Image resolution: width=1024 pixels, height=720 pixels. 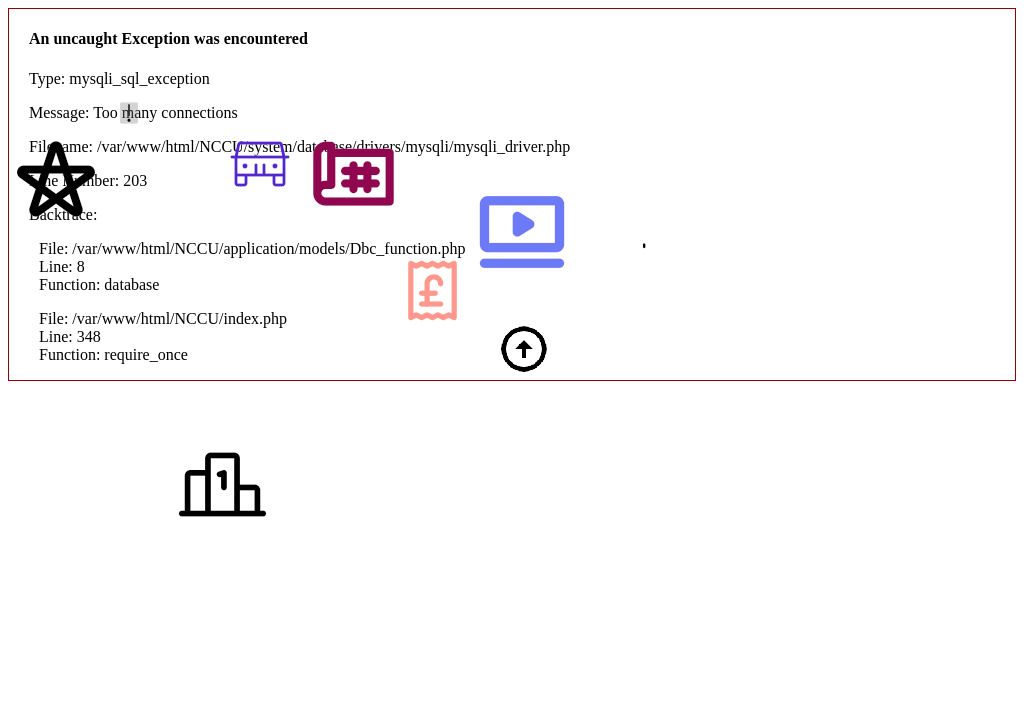 I want to click on indicates an alert or warning that requires attention, so click(x=129, y=113).